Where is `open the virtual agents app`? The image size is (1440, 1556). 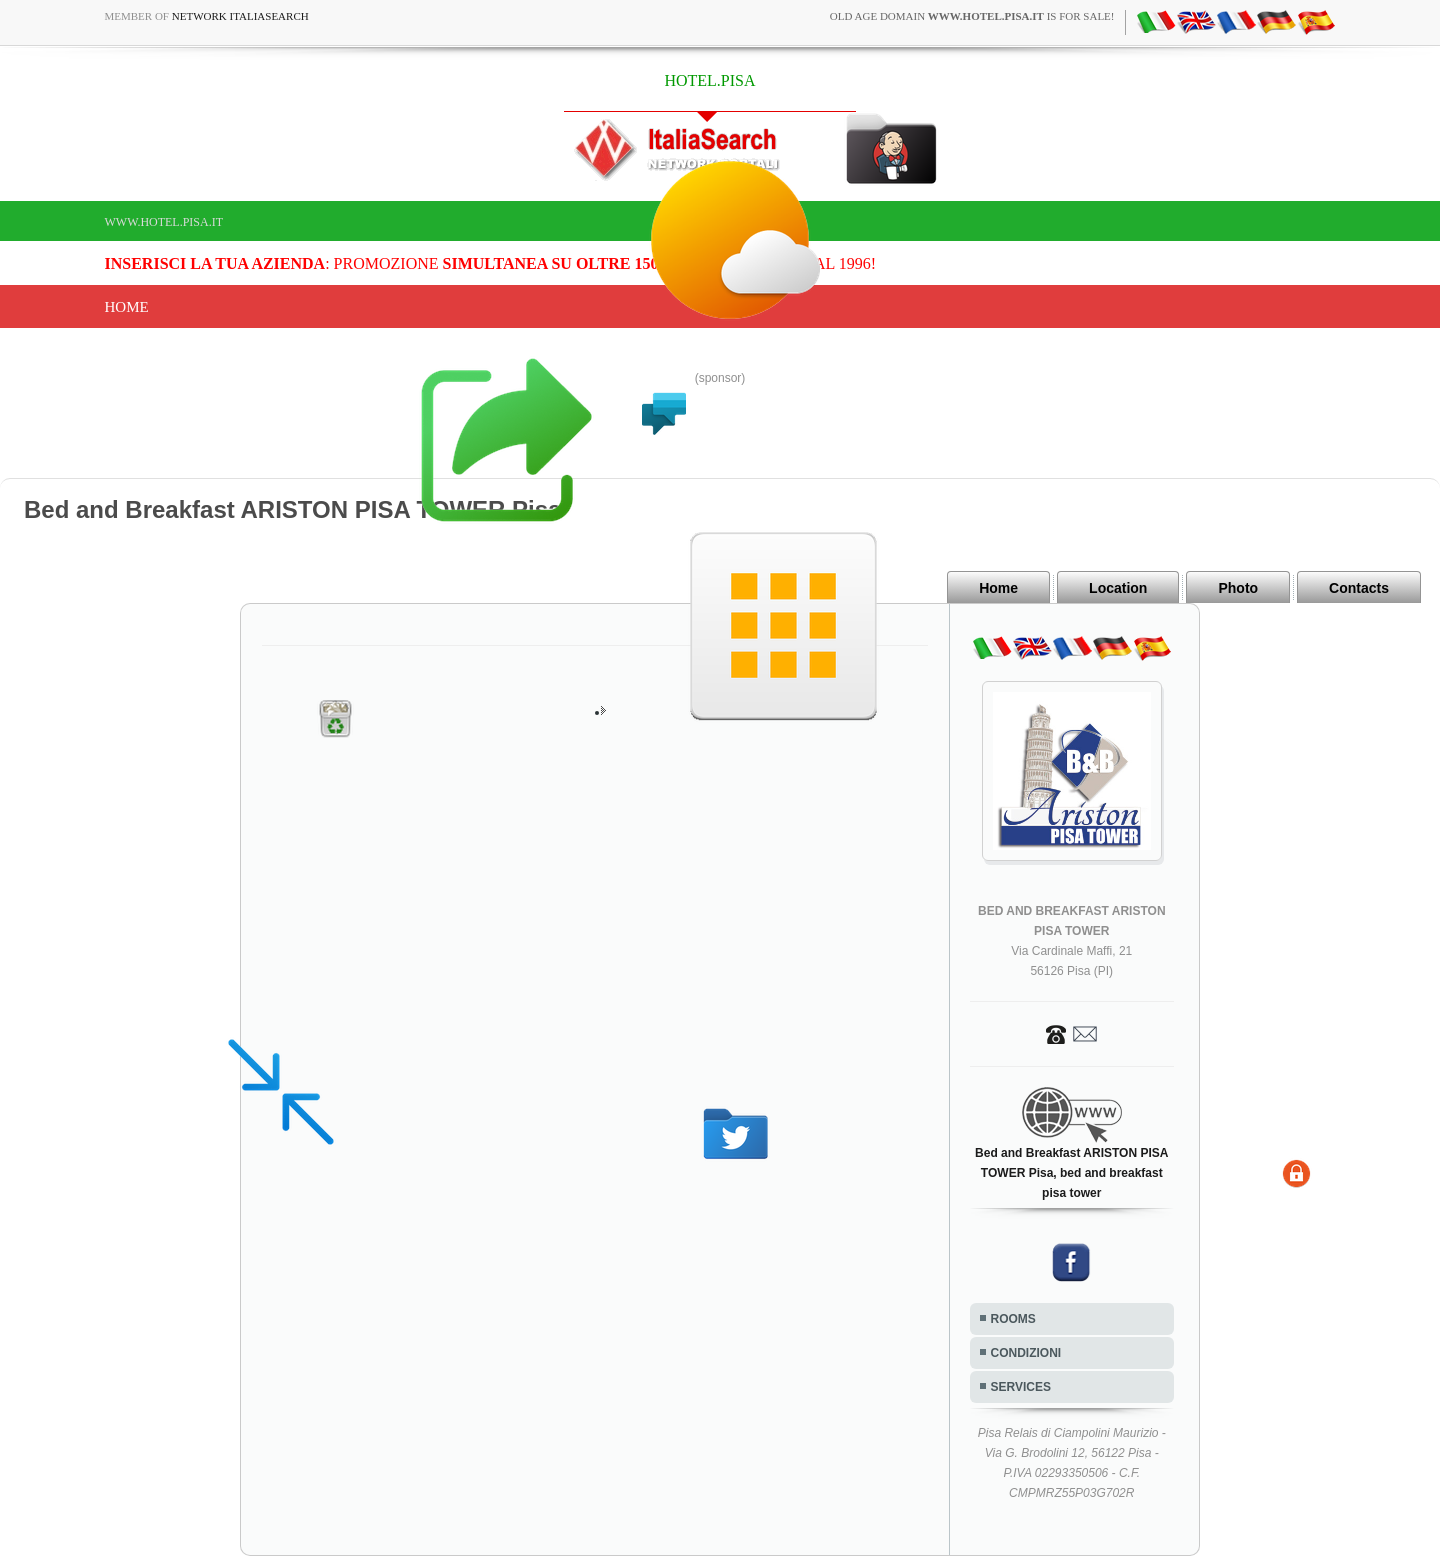
open the virtual agents app is located at coordinates (664, 413).